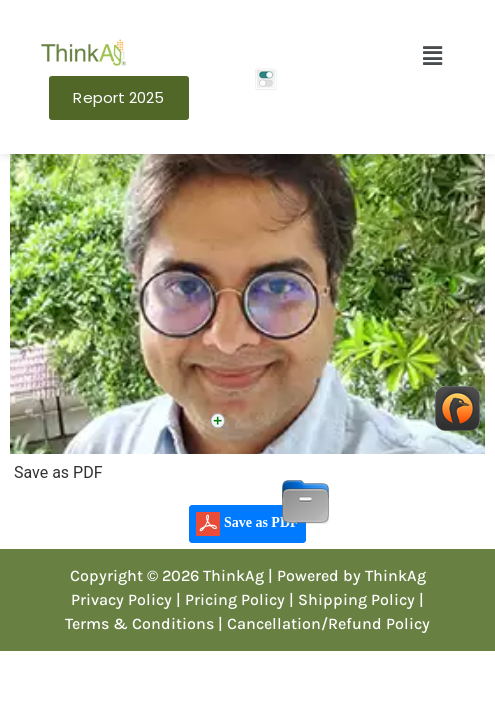 Image resolution: width=495 pixels, height=720 pixels. Describe the element at coordinates (218, 421) in the screenshot. I see `zoom in on file or document content` at that location.